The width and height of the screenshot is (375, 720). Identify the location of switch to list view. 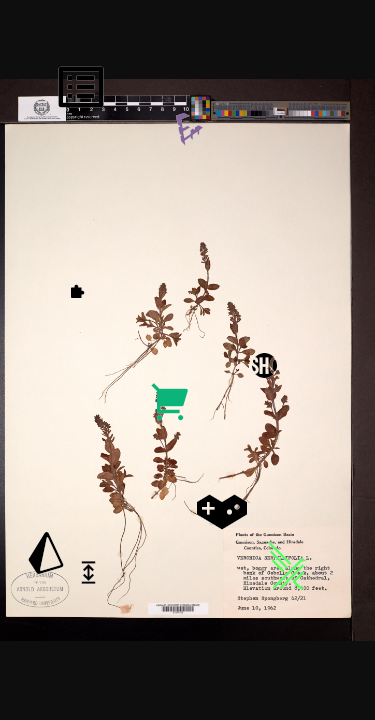
(81, 87).